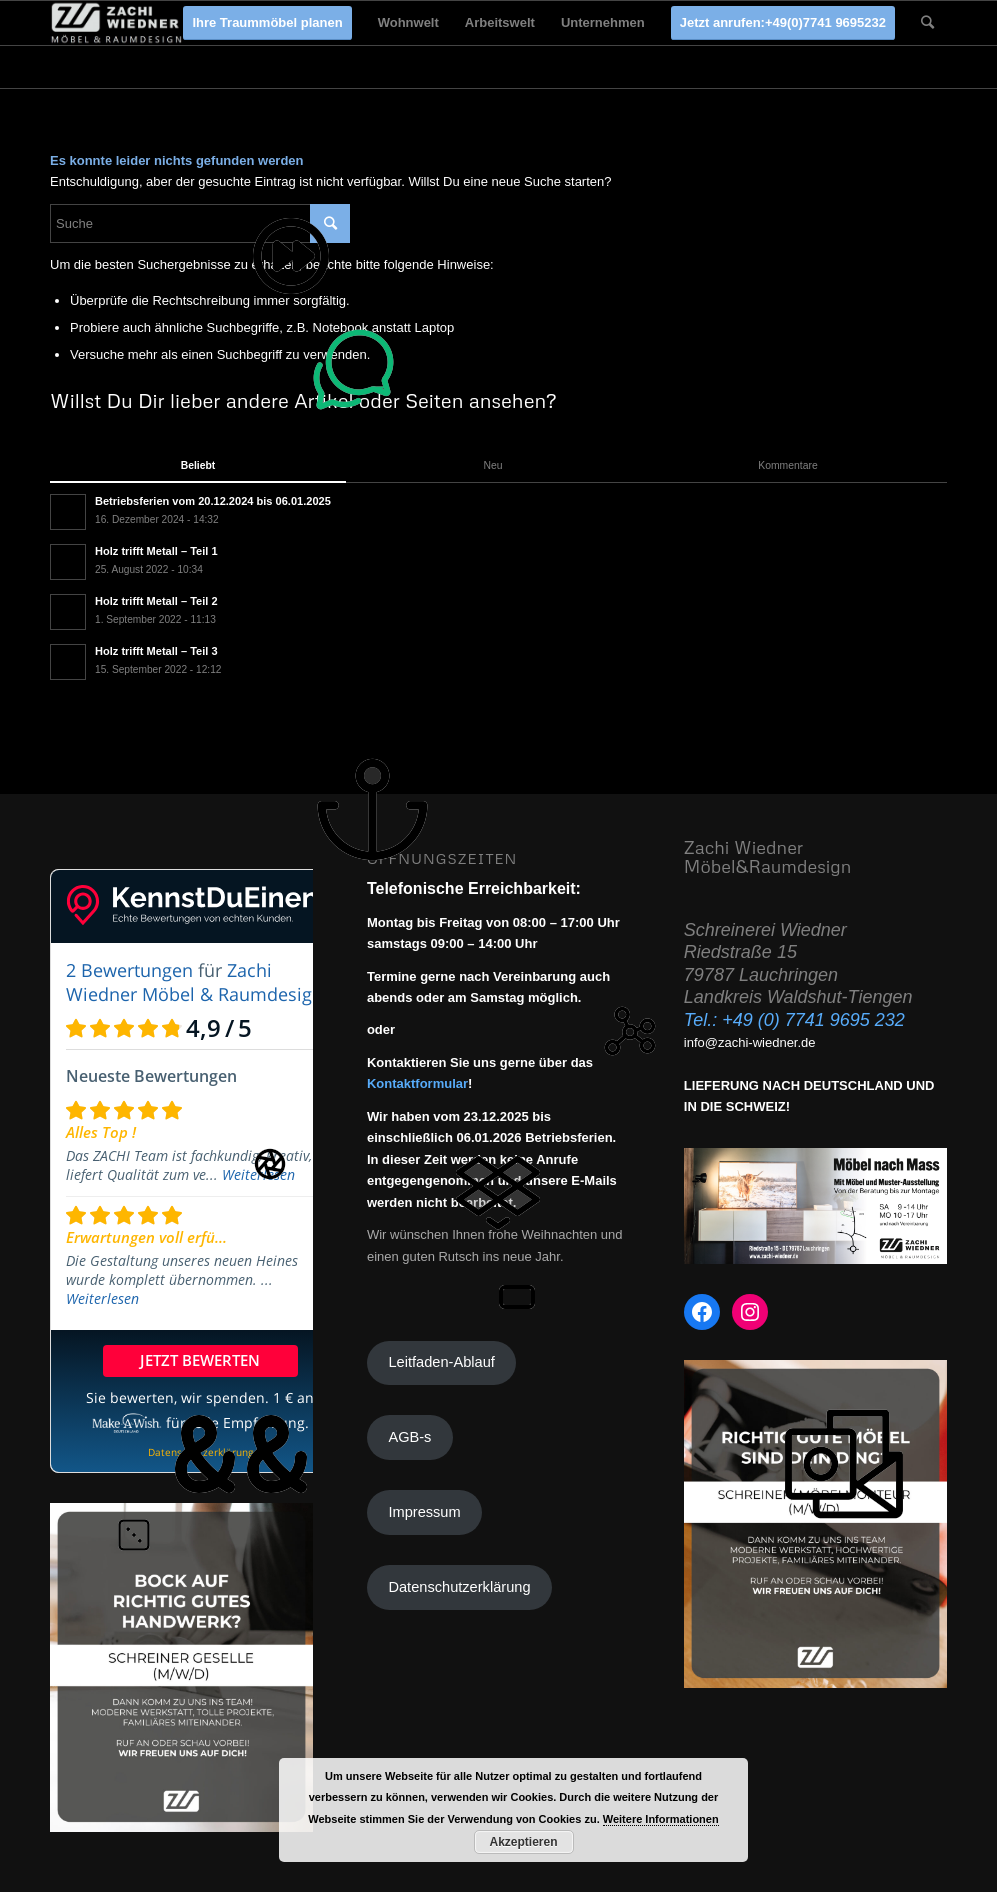 The image size is (997, 1892). Describe the element at coordinates (291, 256) in the screenshot. I see `skip forward in media playback` at that location.